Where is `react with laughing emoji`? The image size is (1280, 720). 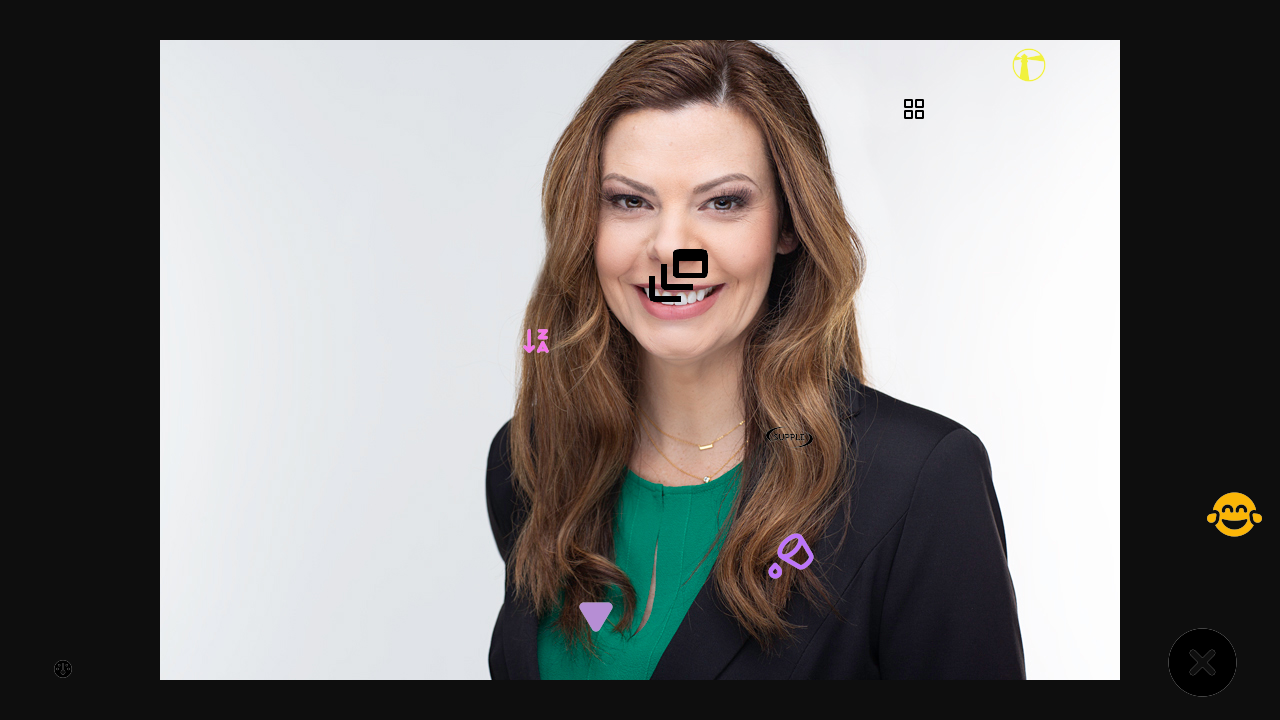 react with laughing emoji is located at coordinates (1234, 514).